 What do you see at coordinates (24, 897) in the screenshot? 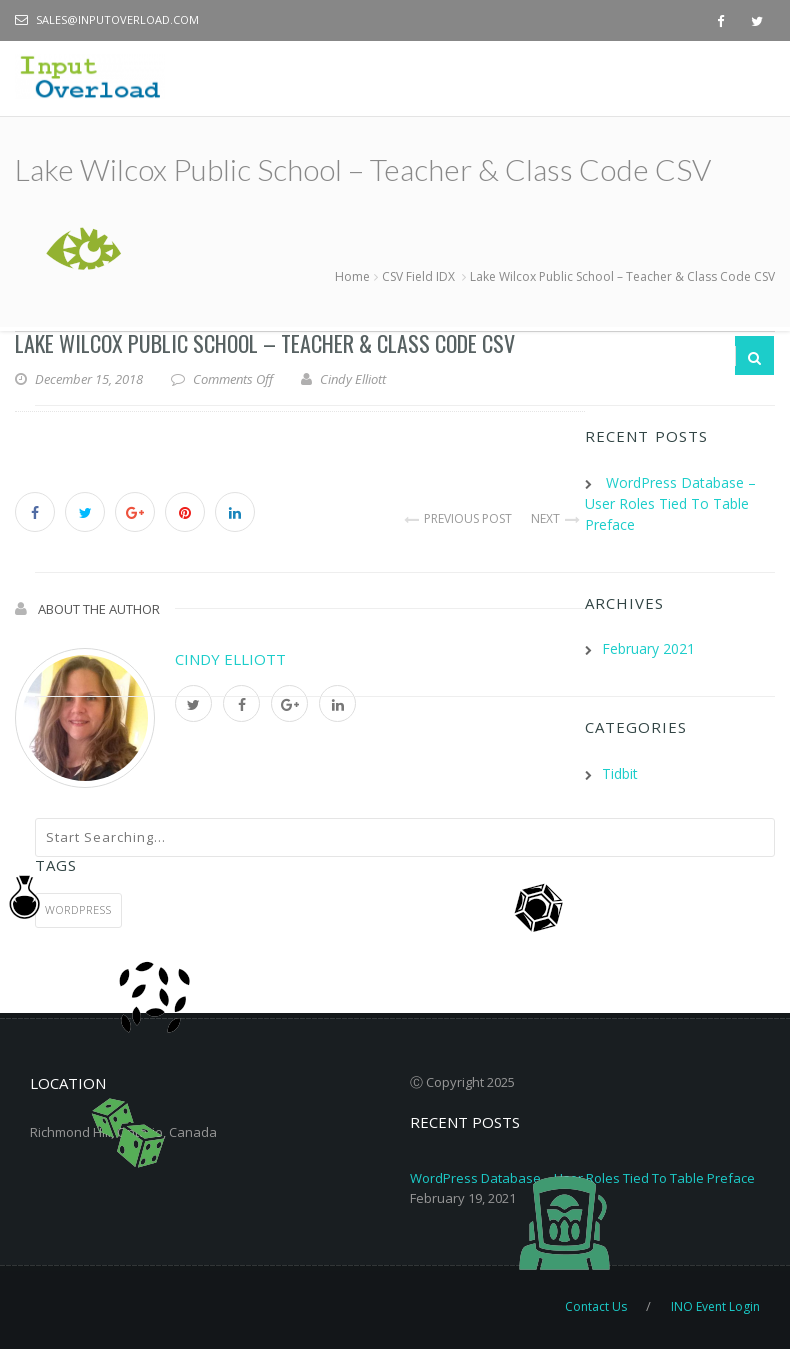
I see `access the alchemy or crafting menu` at bounding box center [24, 897].